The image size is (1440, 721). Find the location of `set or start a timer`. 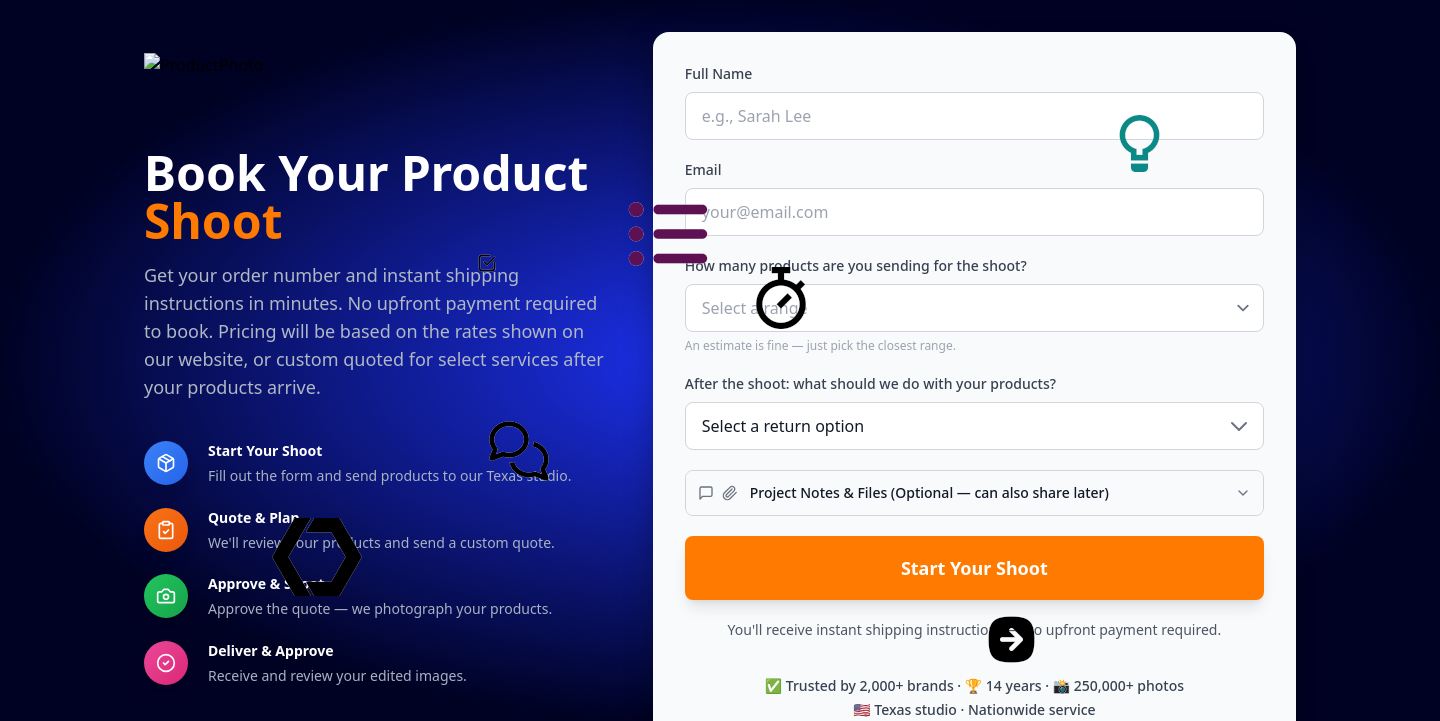

set or start a timer is located at coordinates (781, 298).